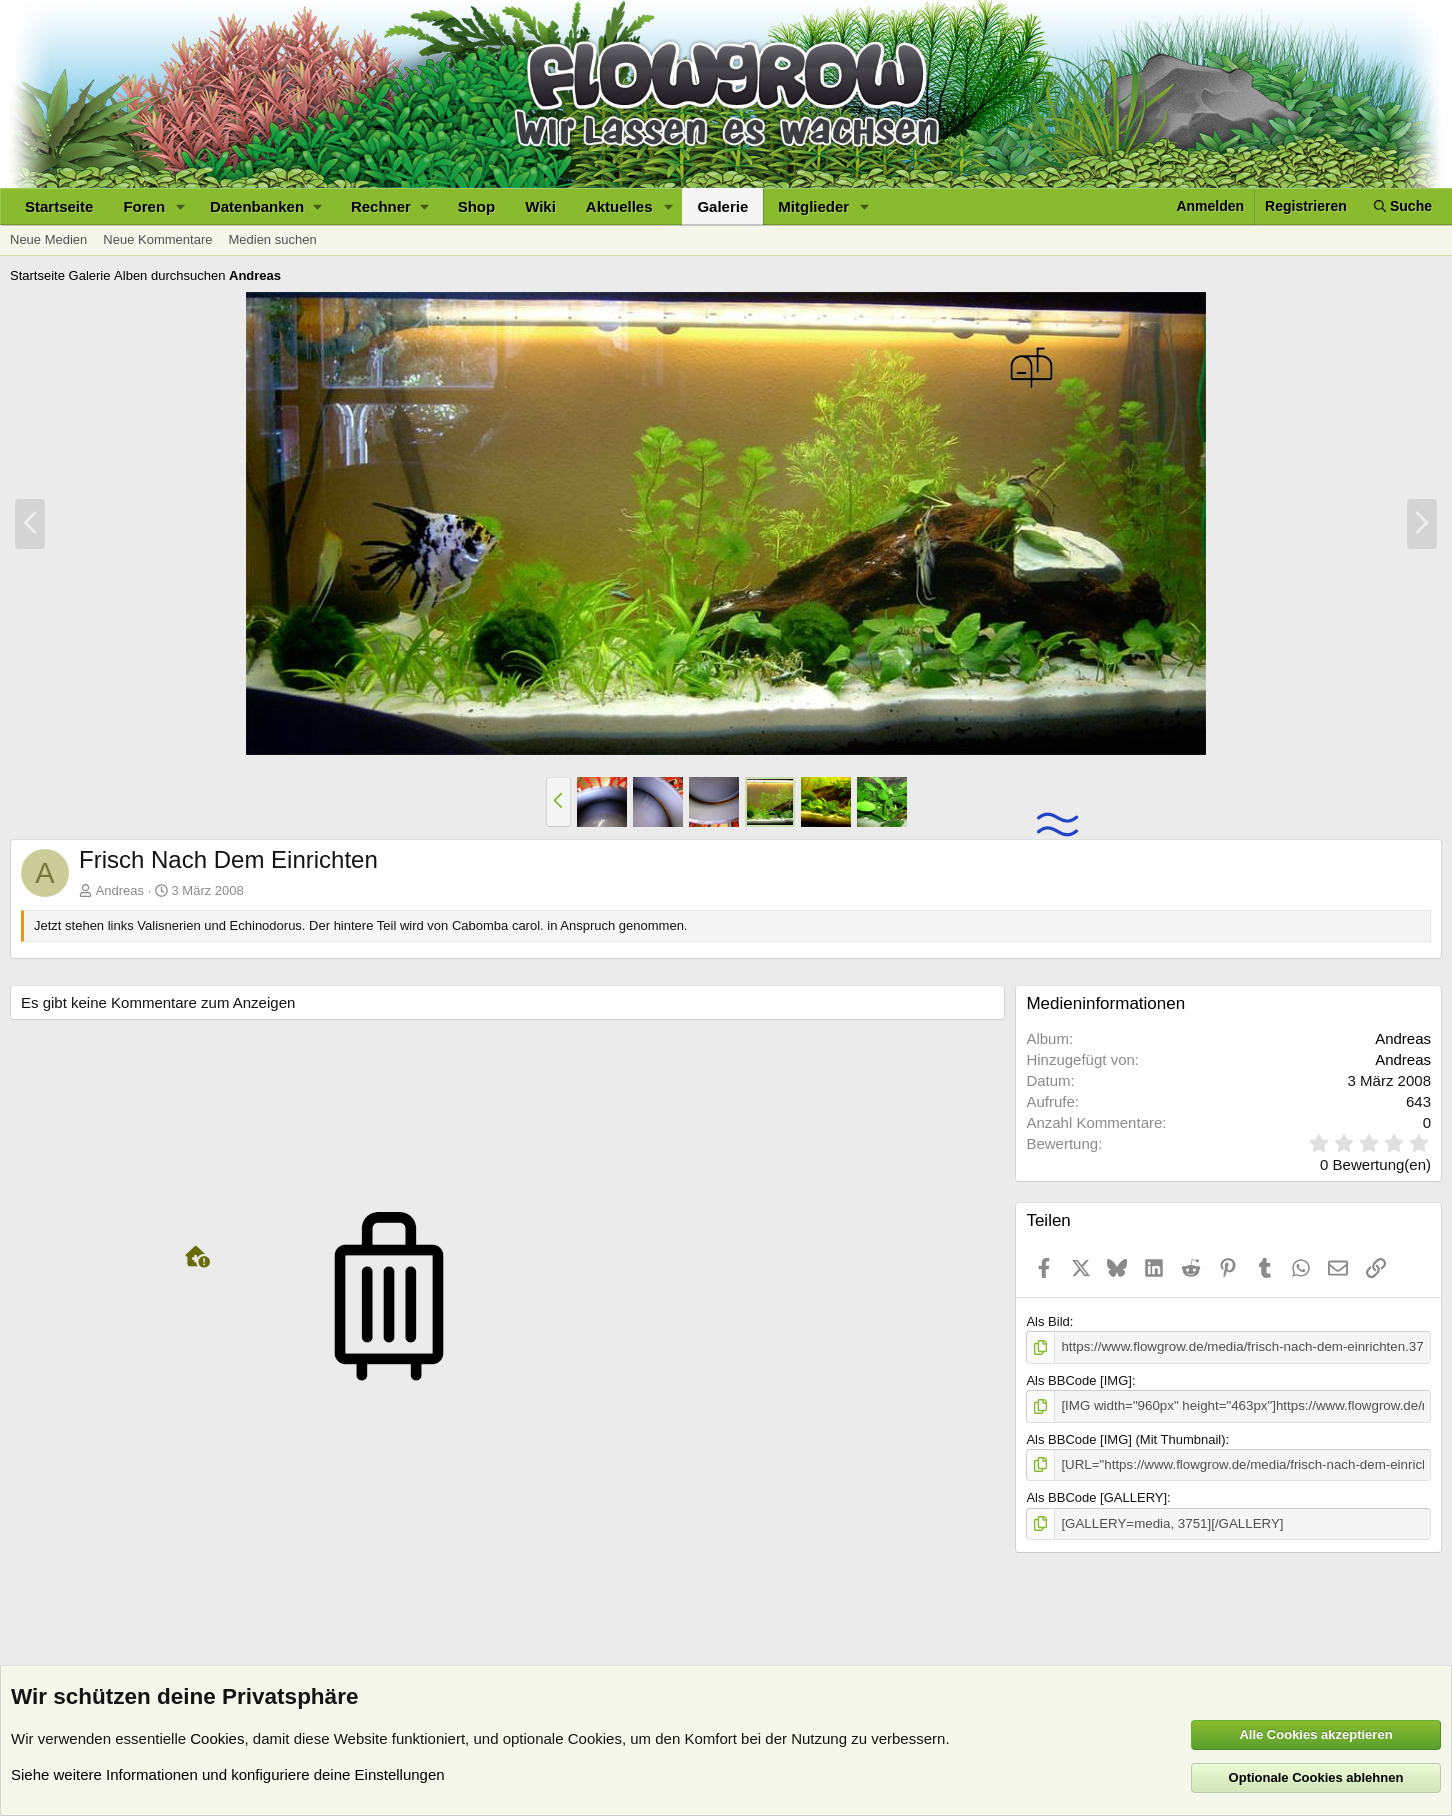  Describe the element at coordinates (1057, 824) in the screenshot. I see `indicates approximate or estimated value` at that location.